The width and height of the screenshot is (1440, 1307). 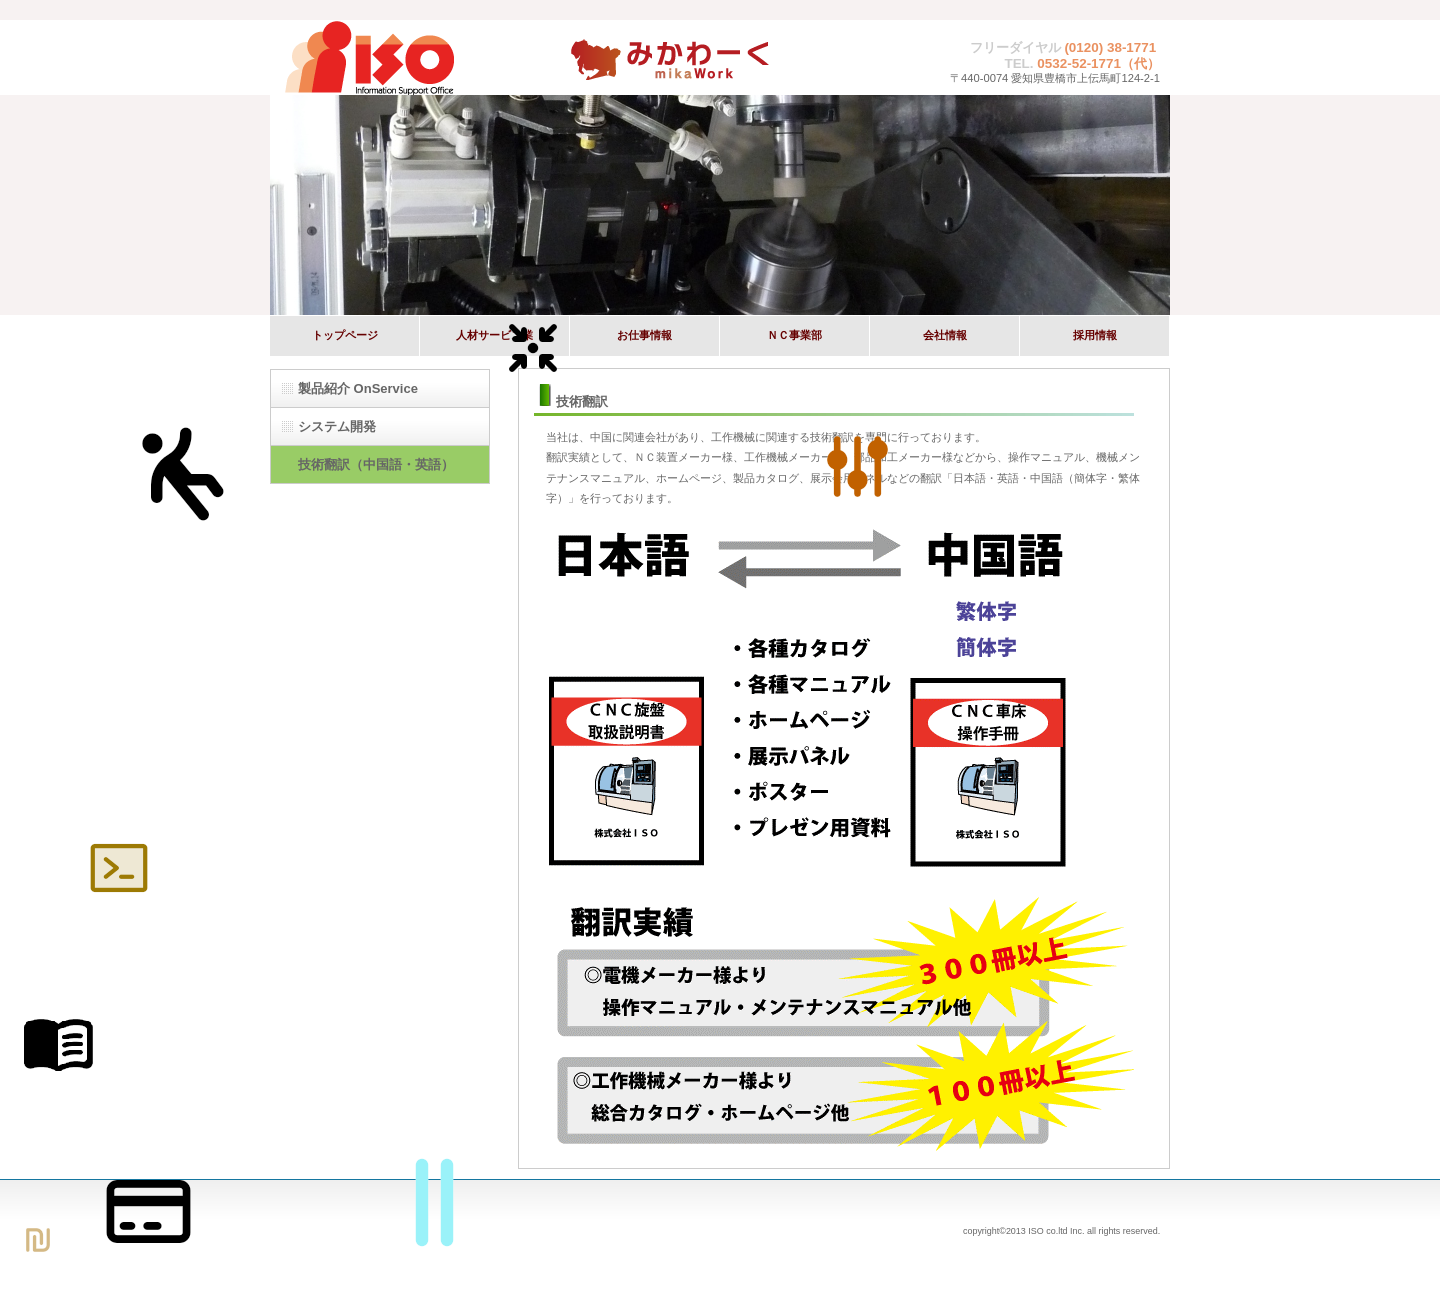 I want to click on collapse or minimize content to center, so click(x=533, y=348).